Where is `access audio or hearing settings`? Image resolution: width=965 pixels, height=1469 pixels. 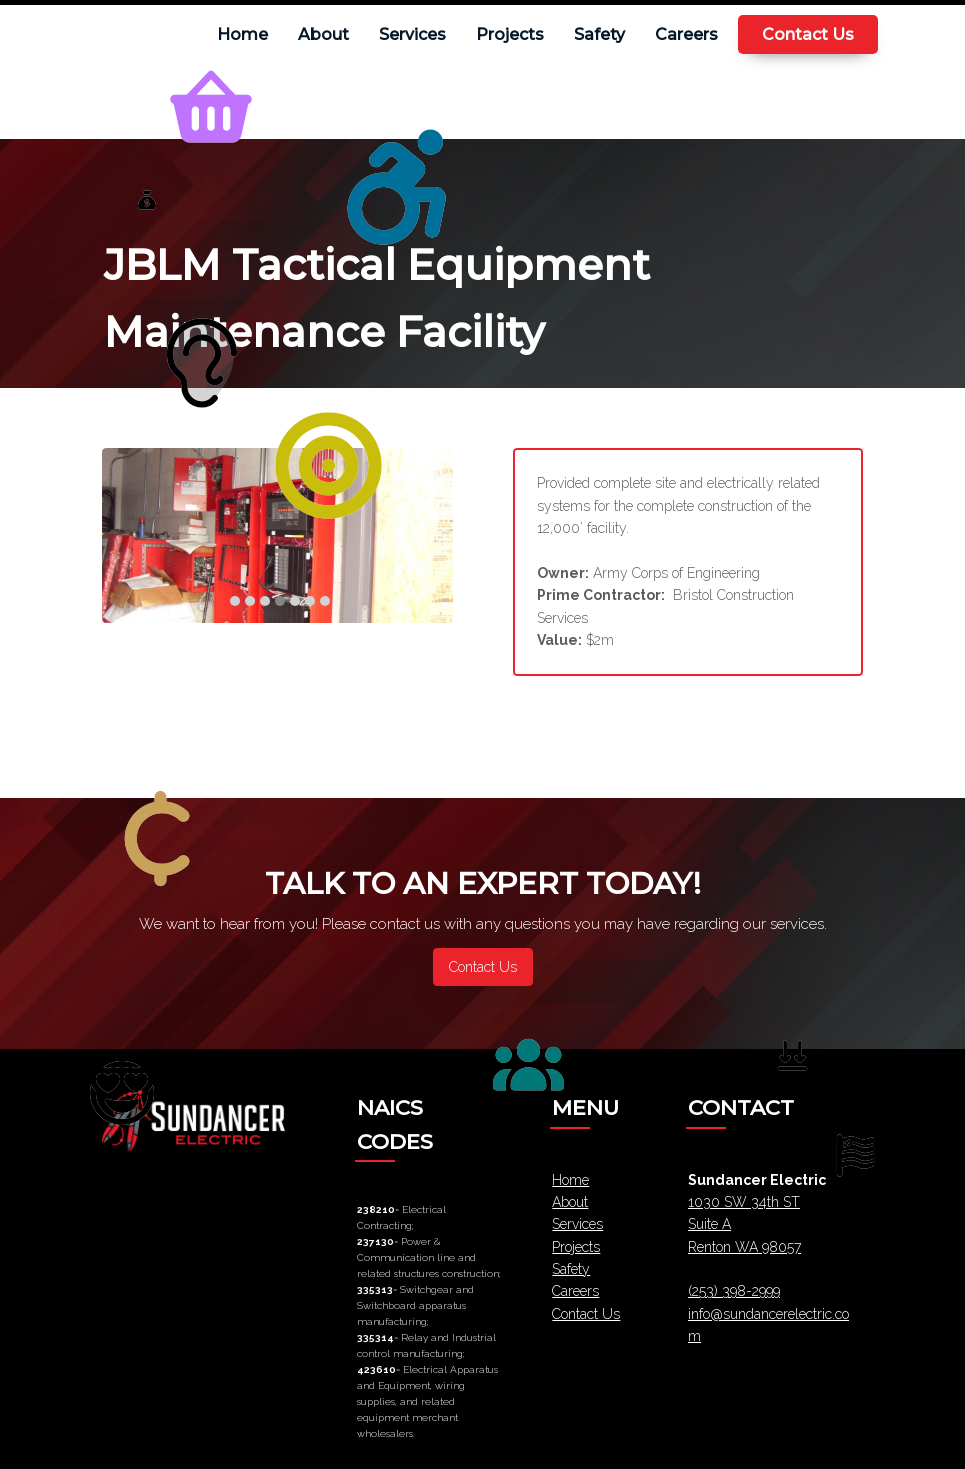 access audio or hearing settings is located at coordinates (202, 363).